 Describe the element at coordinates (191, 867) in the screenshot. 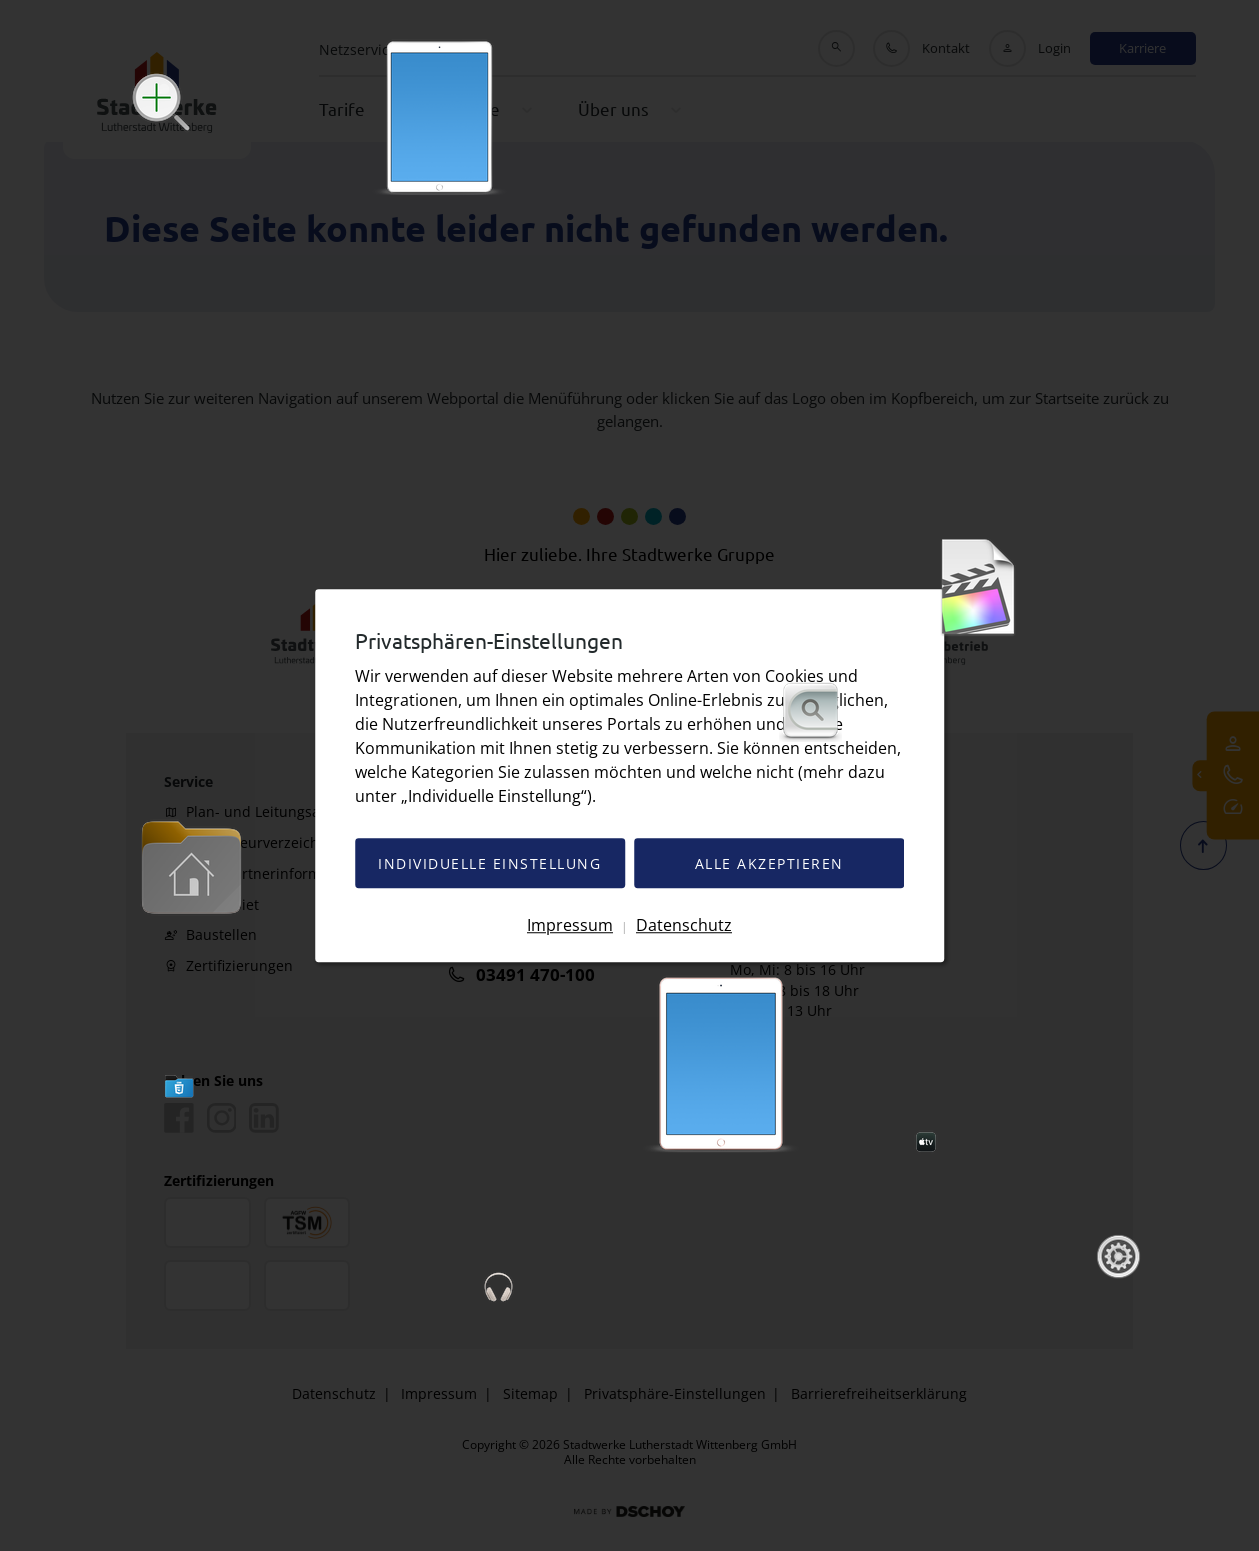

I see `access your home folder` at that location.